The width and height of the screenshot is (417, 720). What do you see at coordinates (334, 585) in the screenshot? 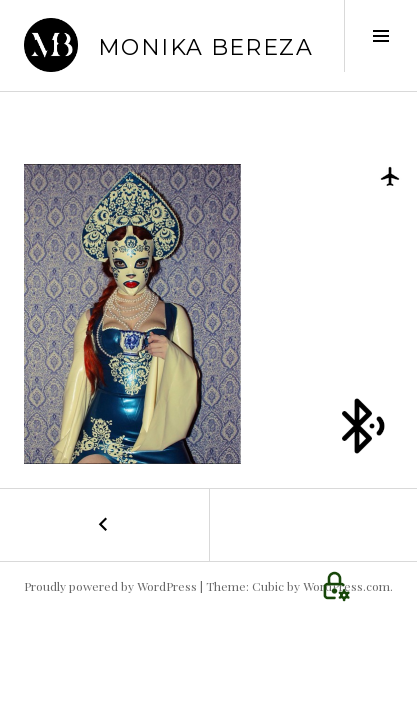
I see `access security settings` at bounding box center [334, 585].